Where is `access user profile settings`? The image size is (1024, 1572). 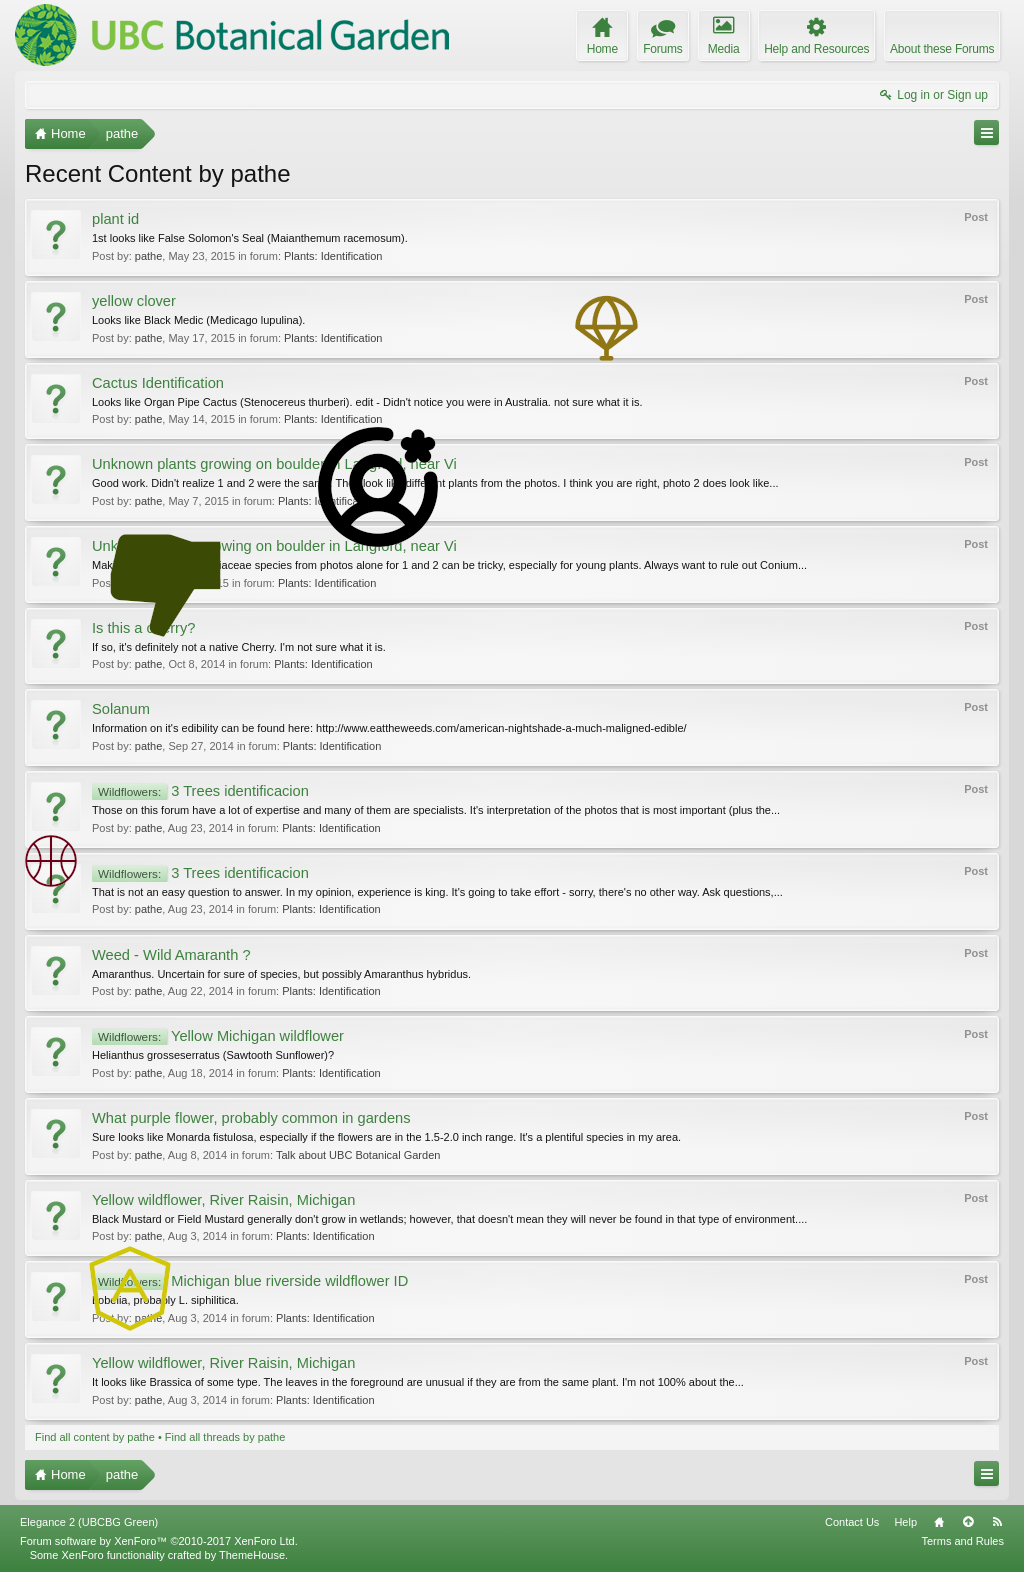
access user profile settings is located at coordinates (378, 487).